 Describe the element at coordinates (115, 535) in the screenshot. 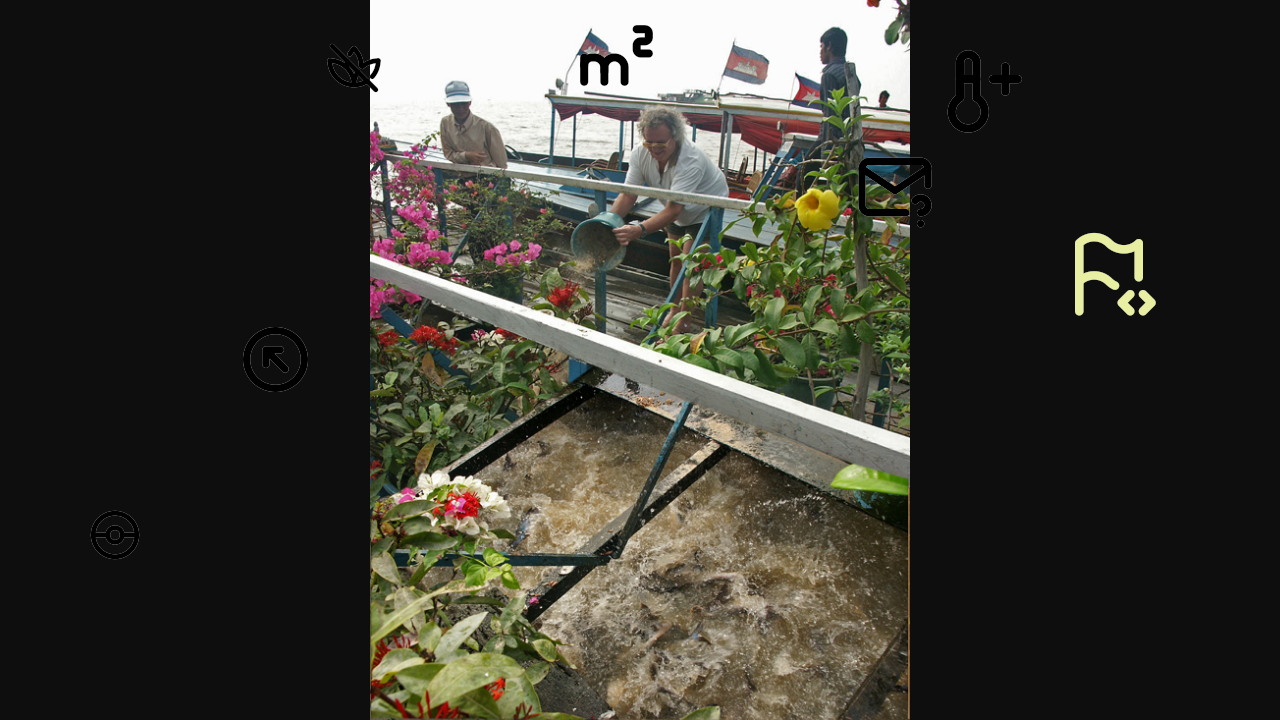

I see `access pokémon collection or inventory` at that location.